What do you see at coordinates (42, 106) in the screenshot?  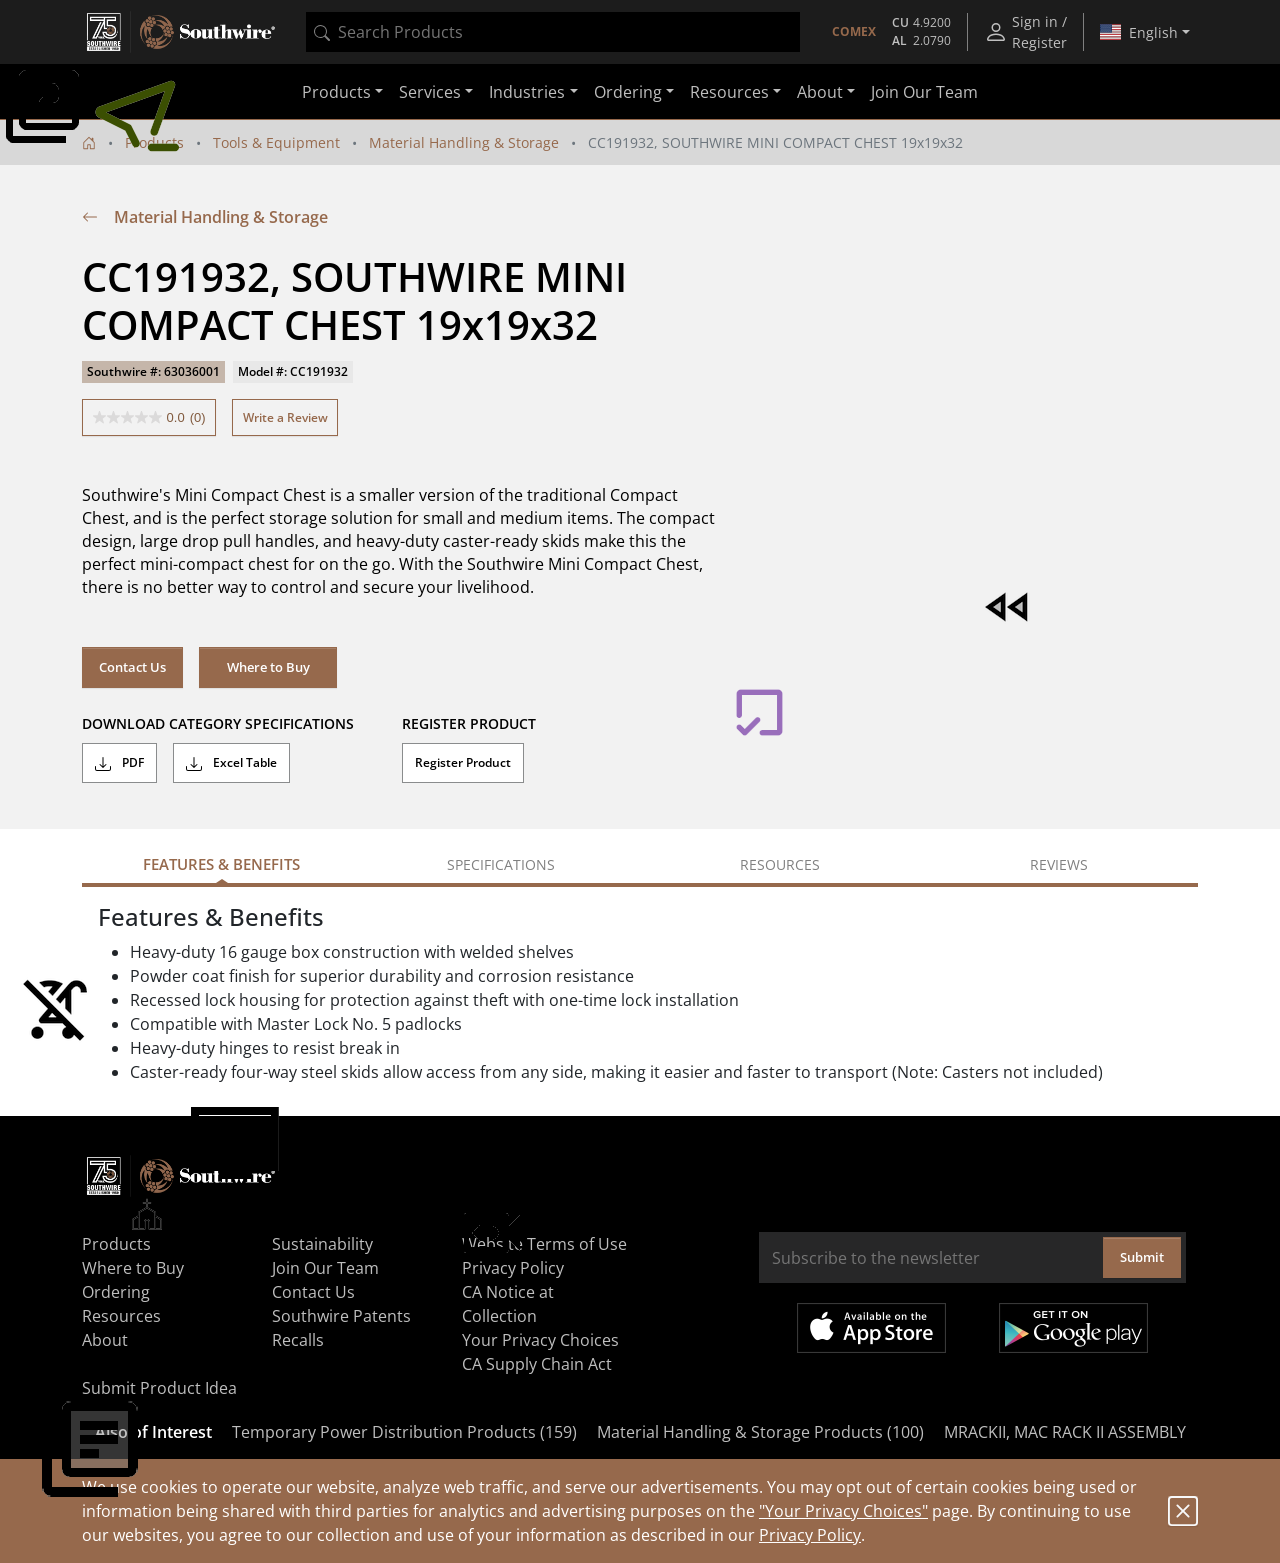 I see `indicates second item in a layered stack or sequence` at bounding box center [42, 106].